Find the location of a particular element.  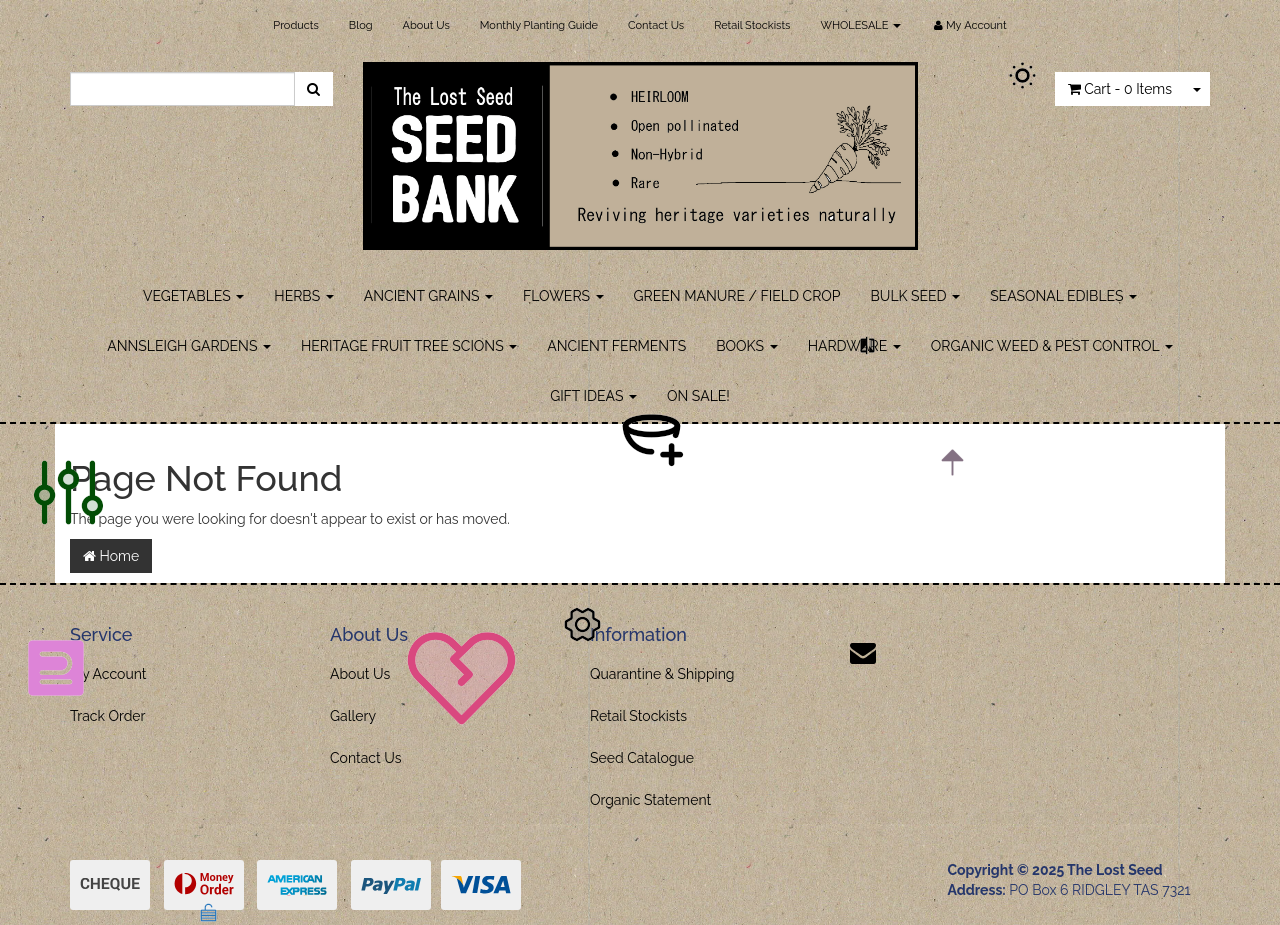

scroll to top of page is located at coordinates (952, 462).